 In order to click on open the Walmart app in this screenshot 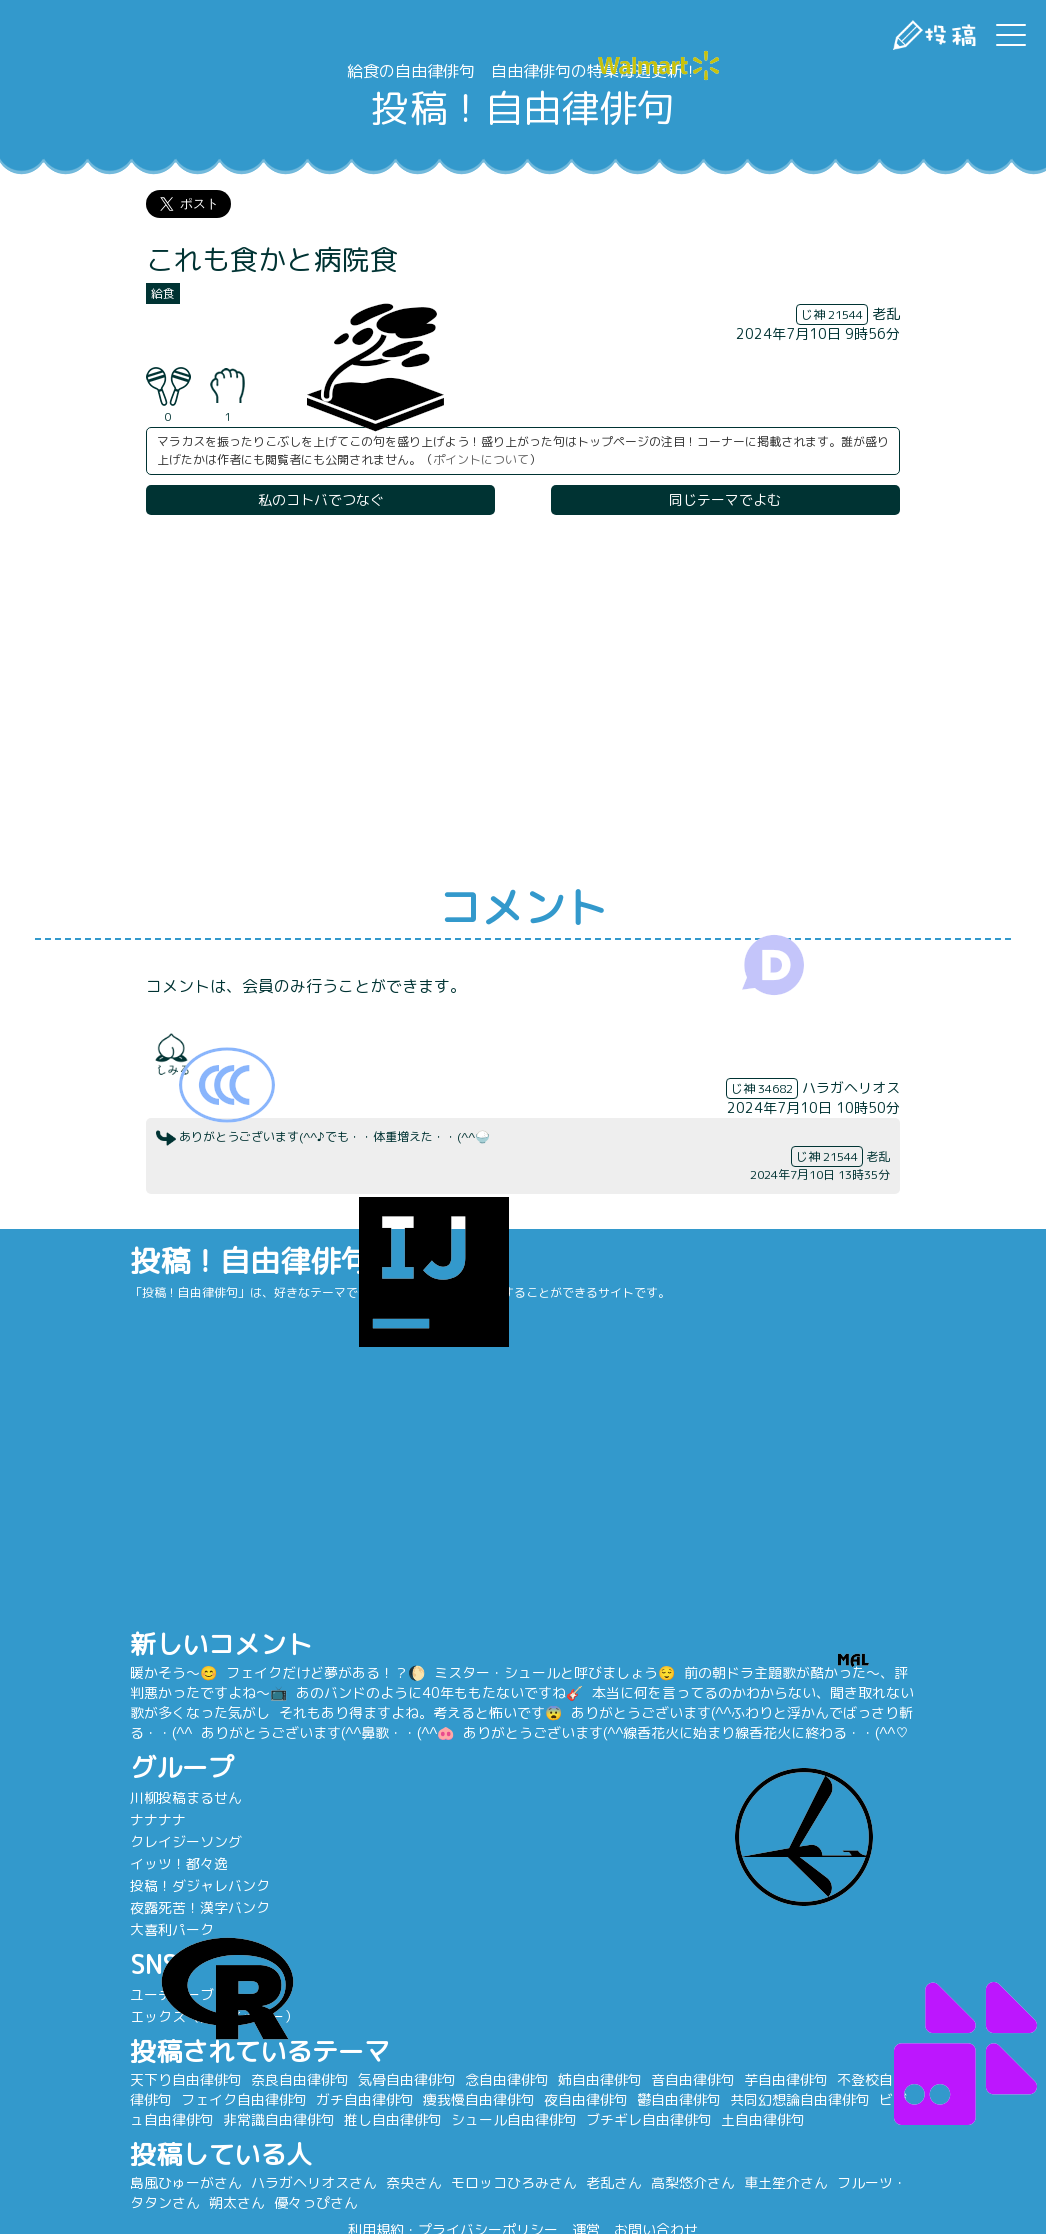, I will do `click(658, 65)`.